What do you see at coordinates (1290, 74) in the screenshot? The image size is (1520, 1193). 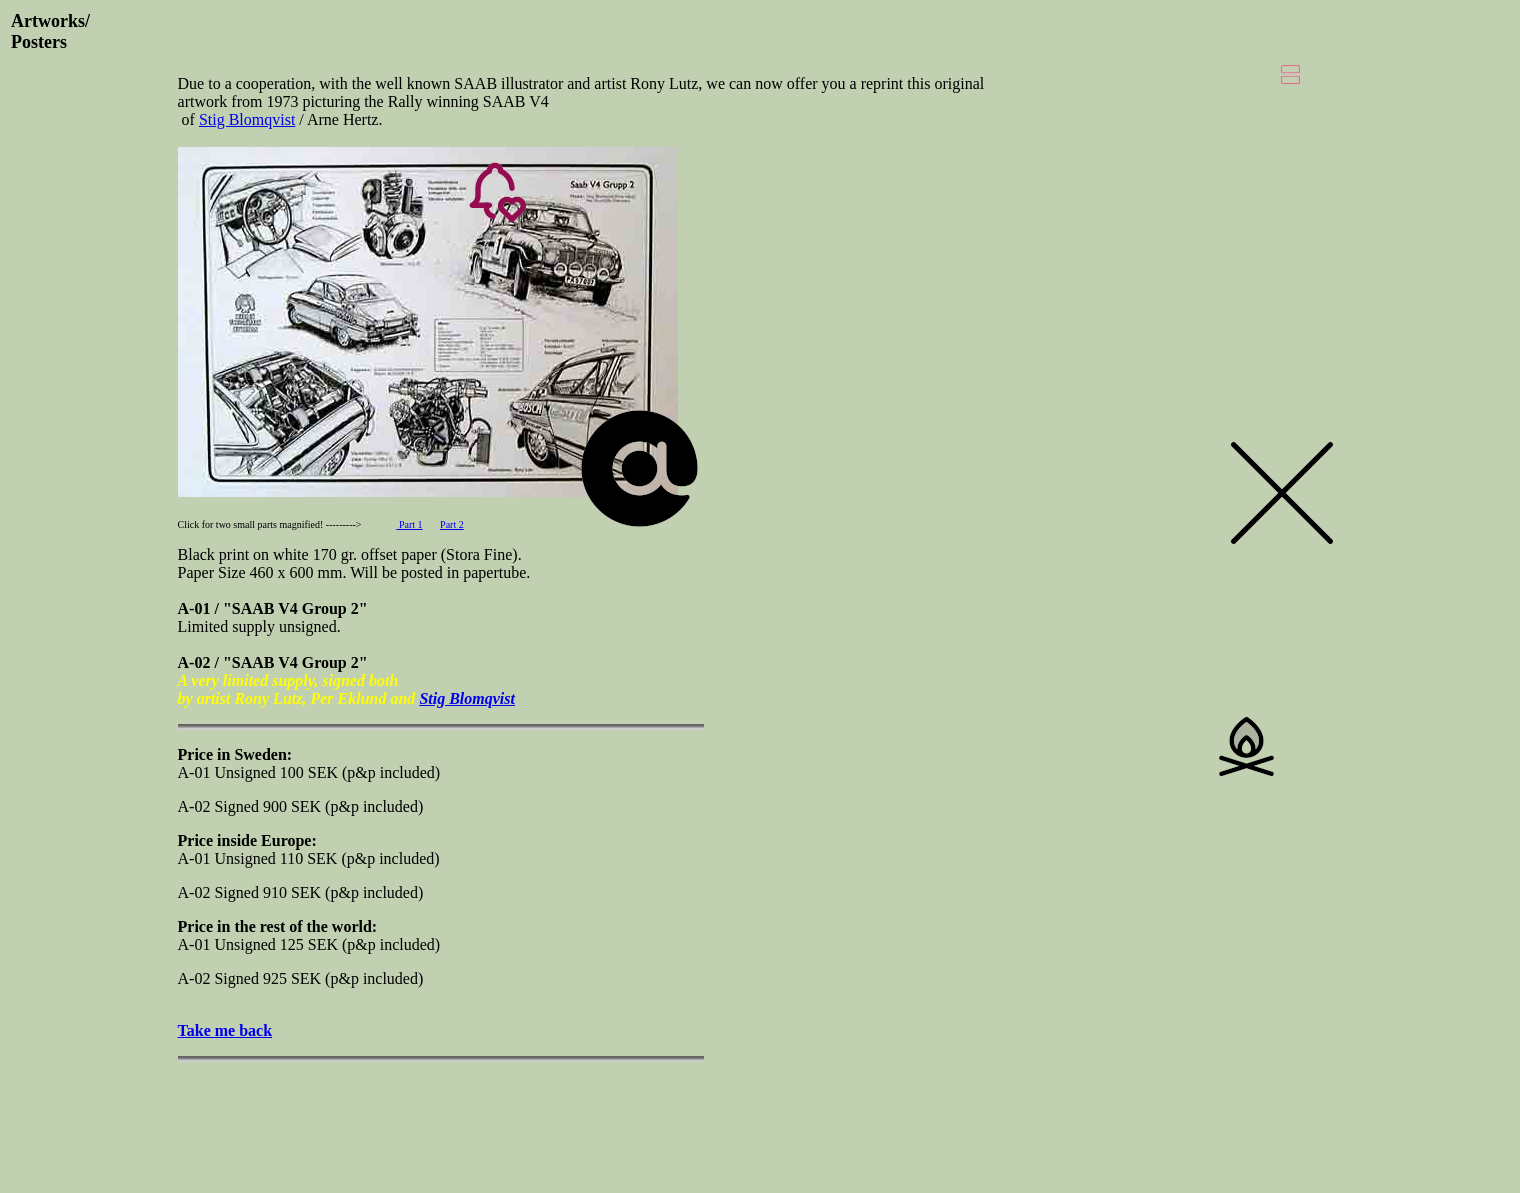 I see `switch to row view layout` at bounding box center [1290, 74].